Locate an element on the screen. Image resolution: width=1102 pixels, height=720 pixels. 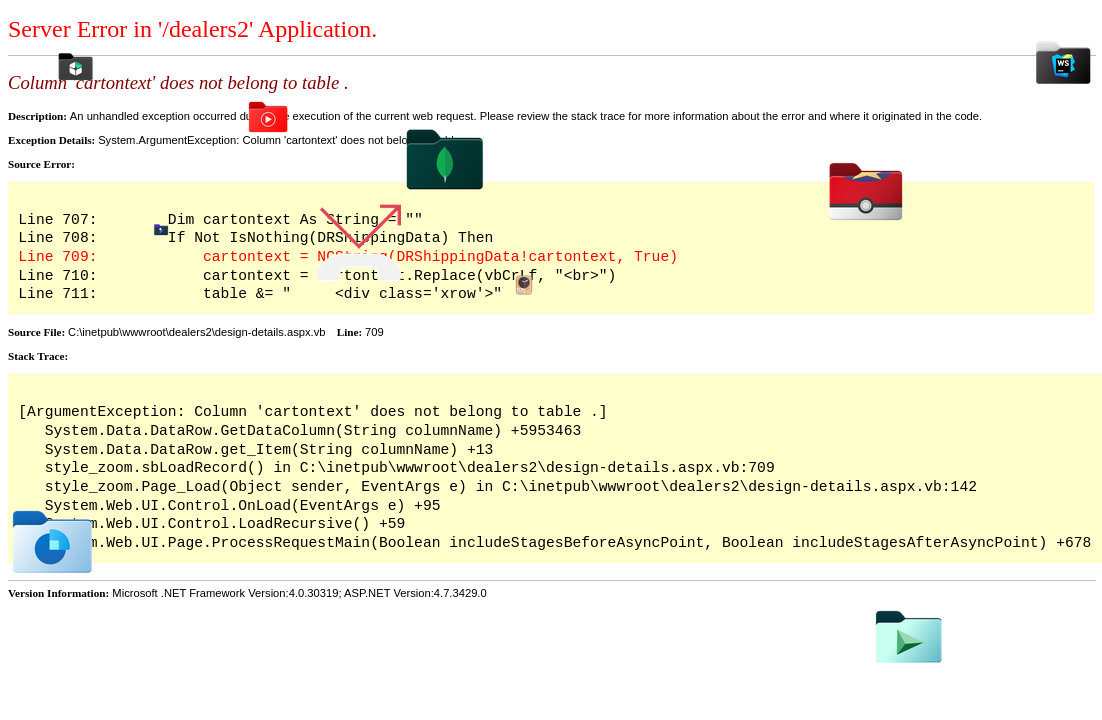
open Wondershare FilmoraPro project folder is located at coordinates (161, 230).